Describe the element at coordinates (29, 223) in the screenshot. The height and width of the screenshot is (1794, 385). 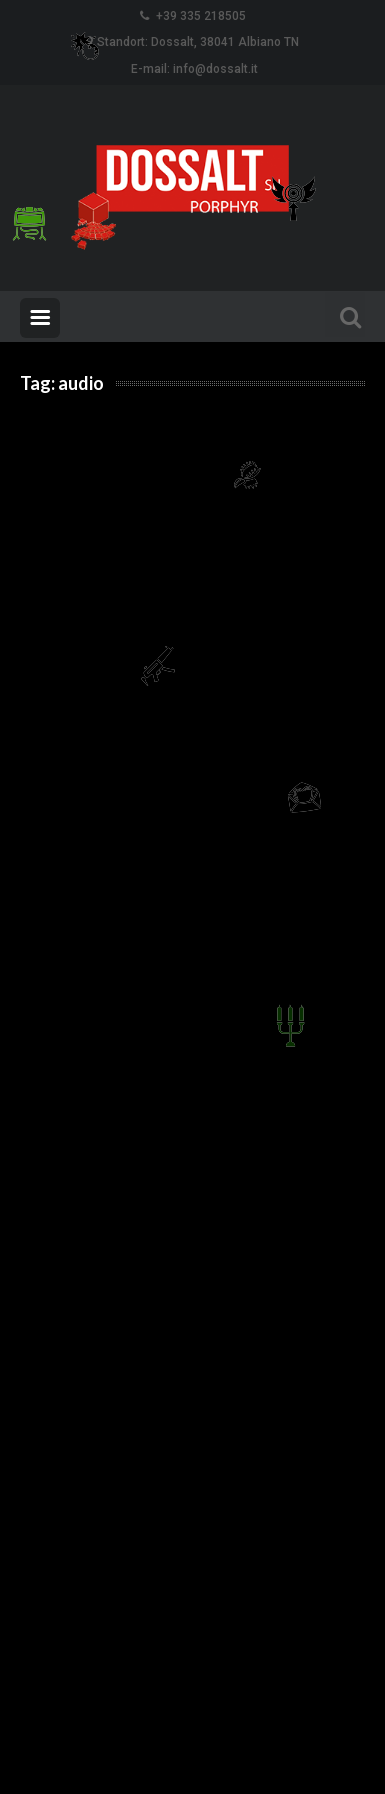
I see `select claymore mine weapon or trap` at that location.